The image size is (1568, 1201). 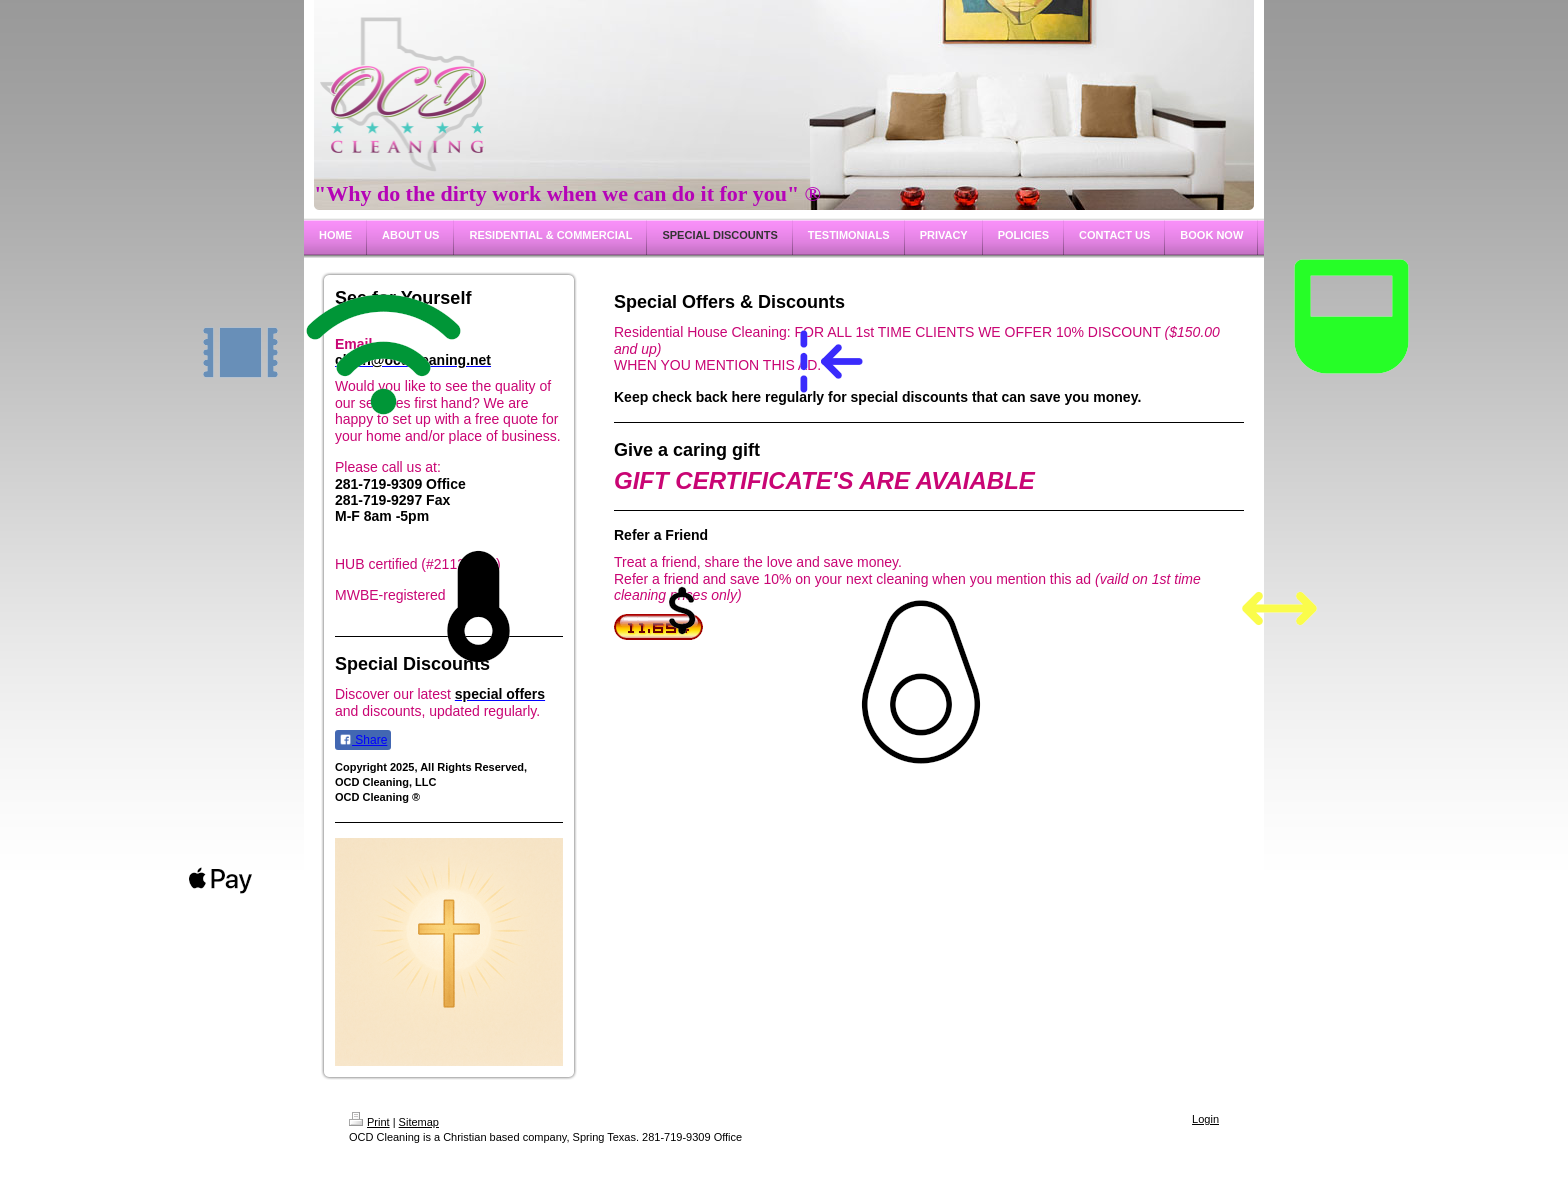 What do you see at coordinates (240, 352) in the screenshot?
I see `view rug or carpet products` at bounding box center [240, 352].